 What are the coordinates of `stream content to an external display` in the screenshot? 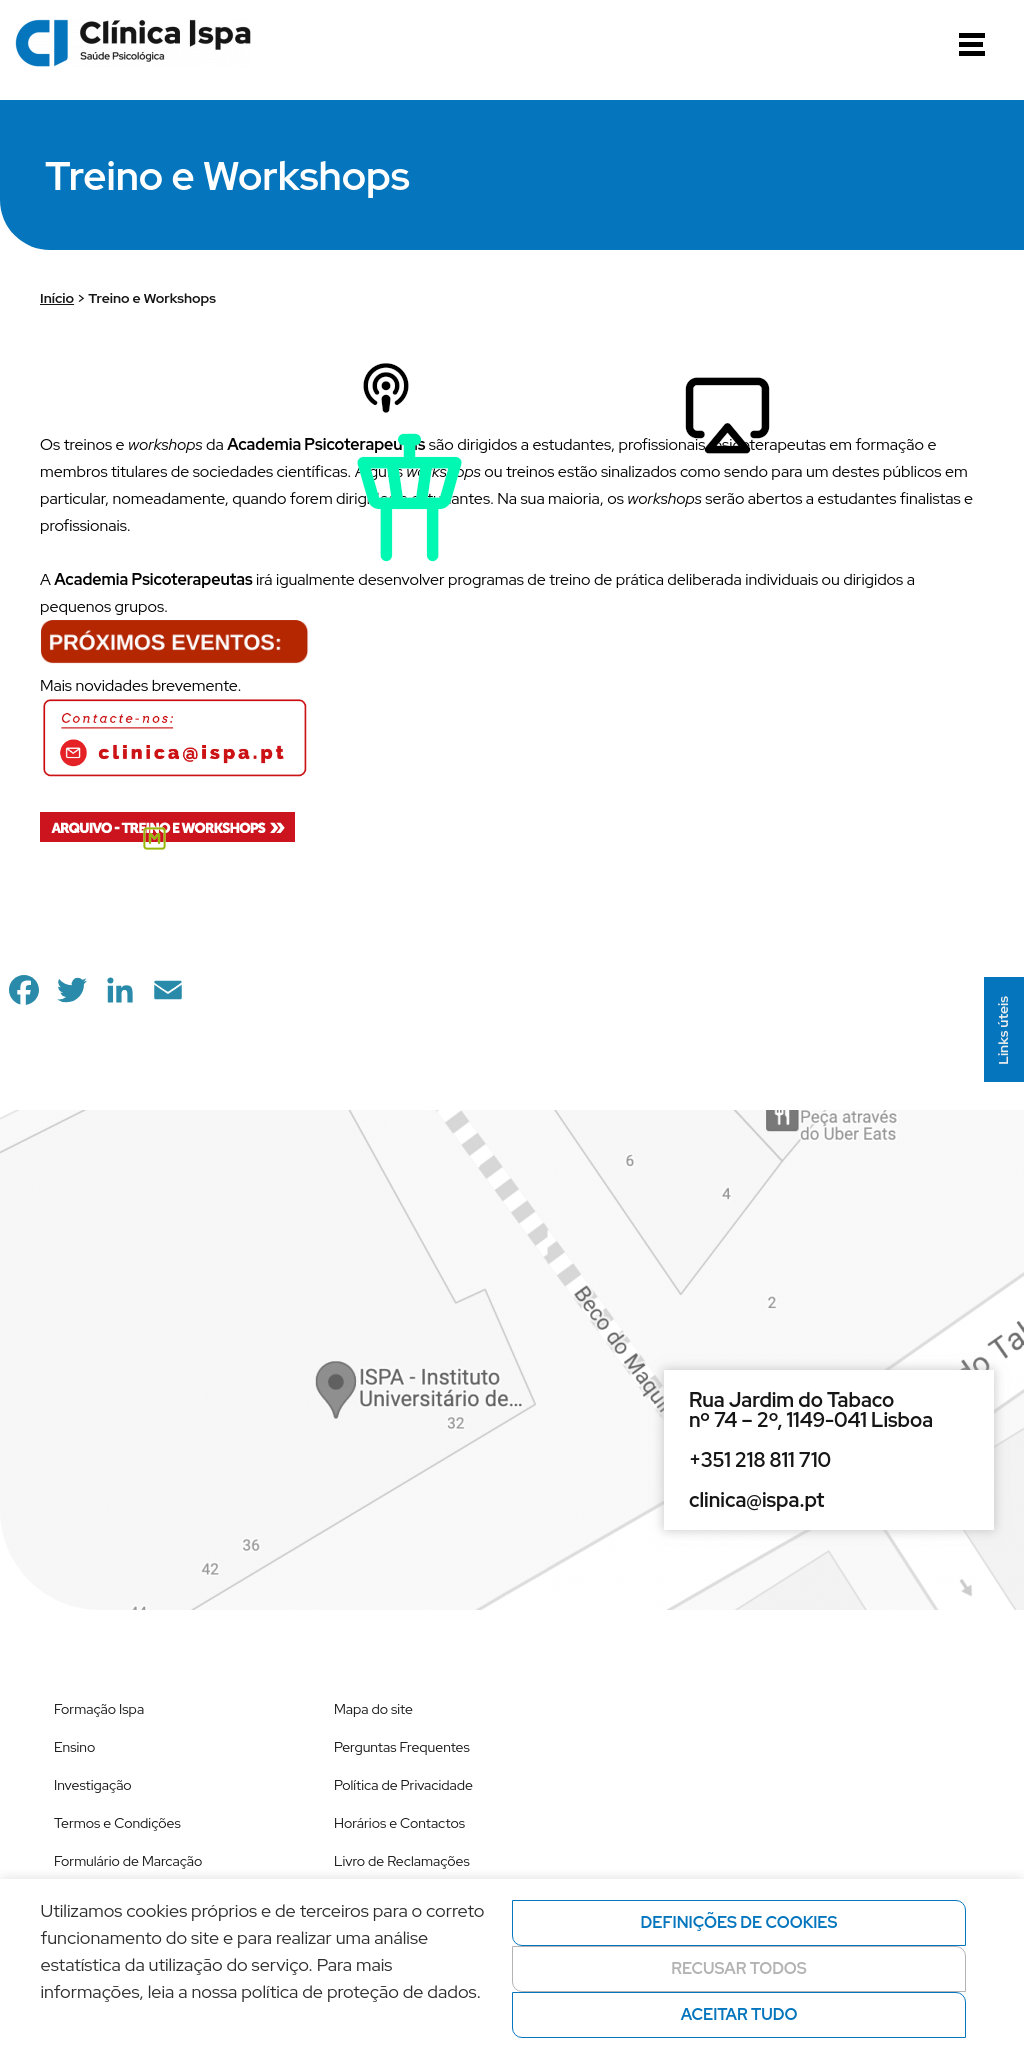 It's located at (727, 415).